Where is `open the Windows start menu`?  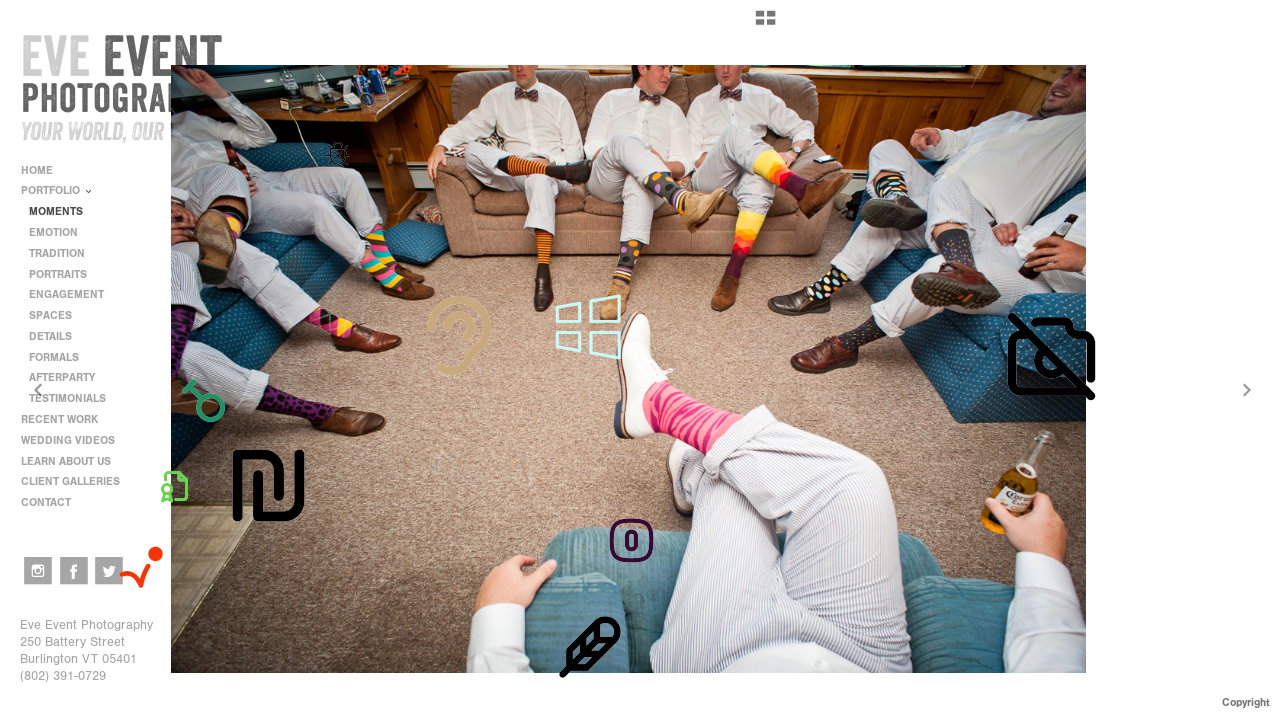 open the Windows start menu is located at coordinates (591, 327).